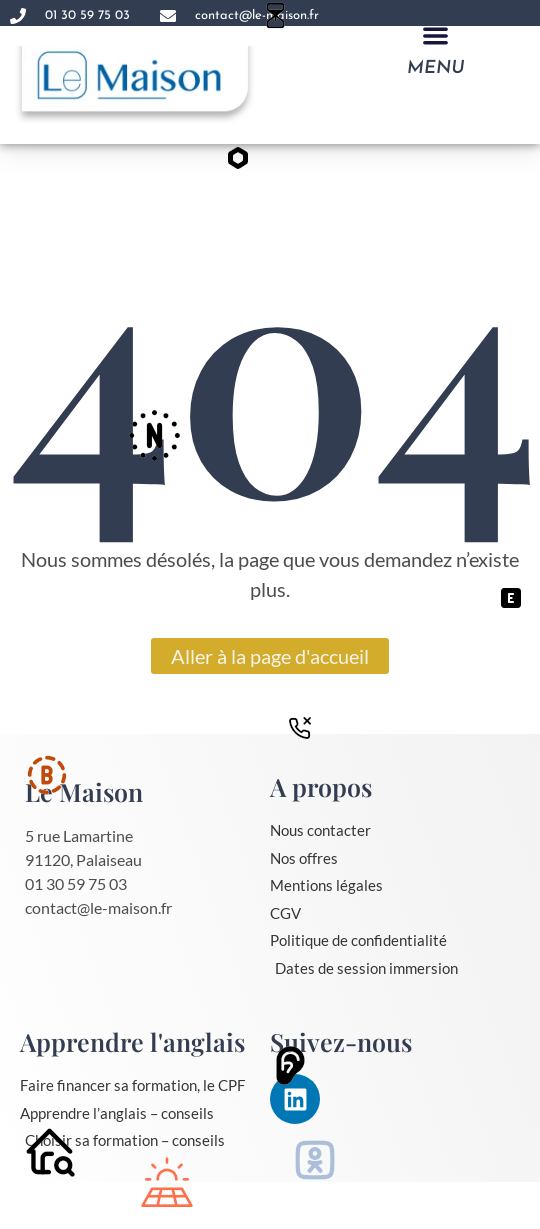 This screenshot has height=1229, width=540. Describe the element at coordinates (275, 15) in the screenshot. I see `indicates a process is in progress` at that location.